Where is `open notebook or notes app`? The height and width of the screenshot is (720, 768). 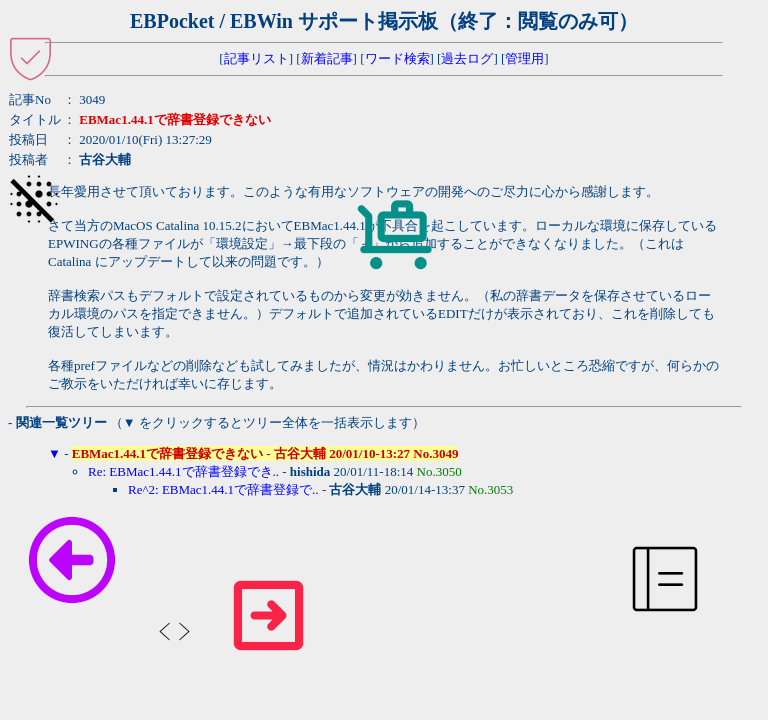
open notebook or notes app is located at coordinates (665, 579).